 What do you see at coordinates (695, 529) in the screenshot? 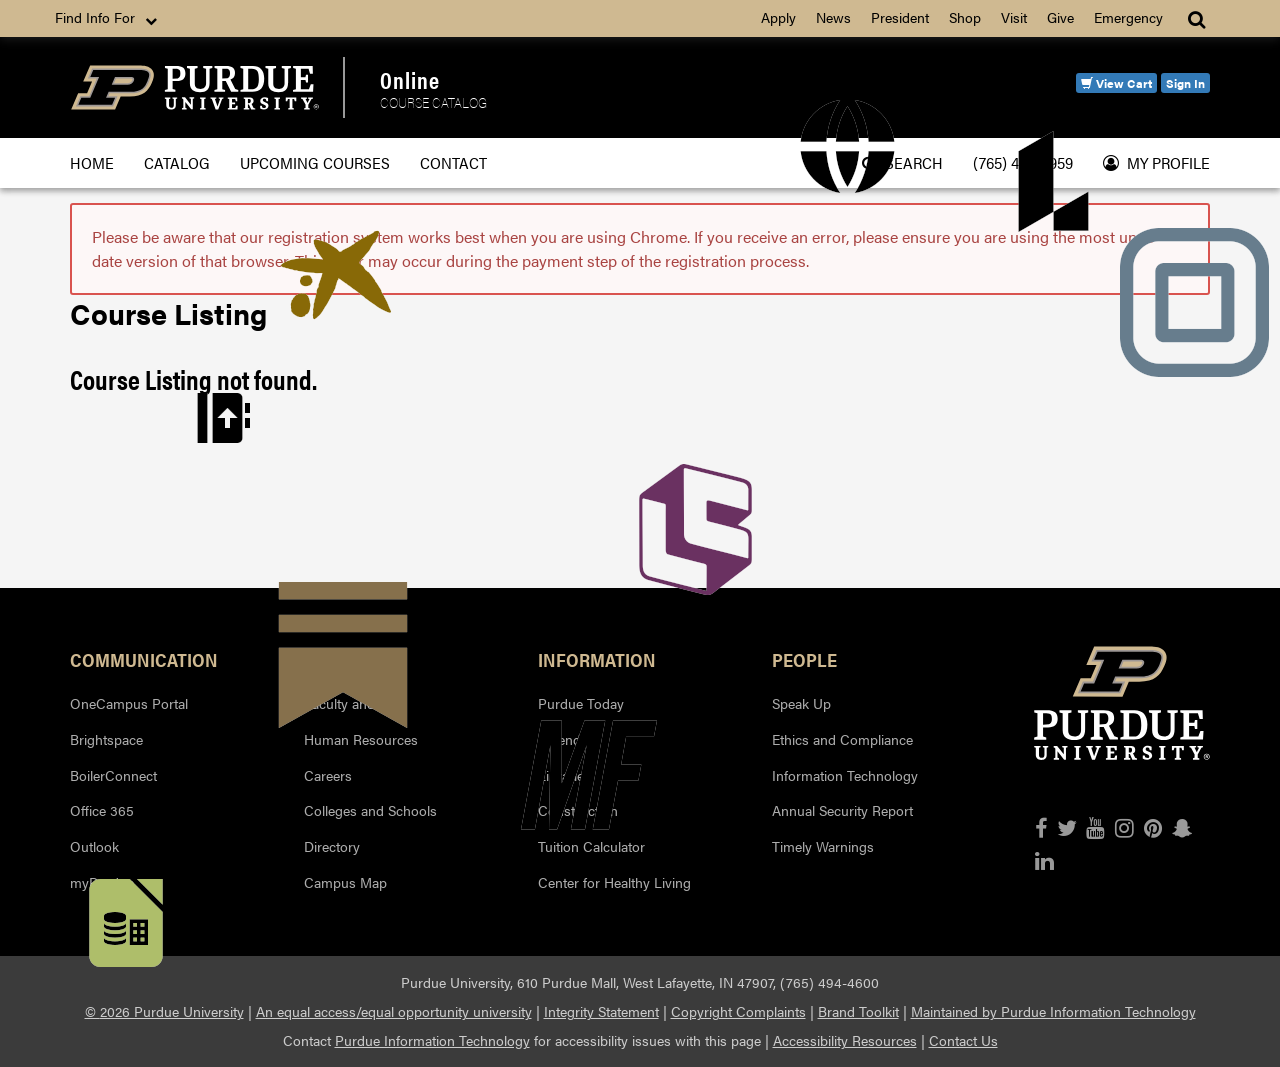
I see `loot crate subscription service logo` at bounding box center [695, 529].